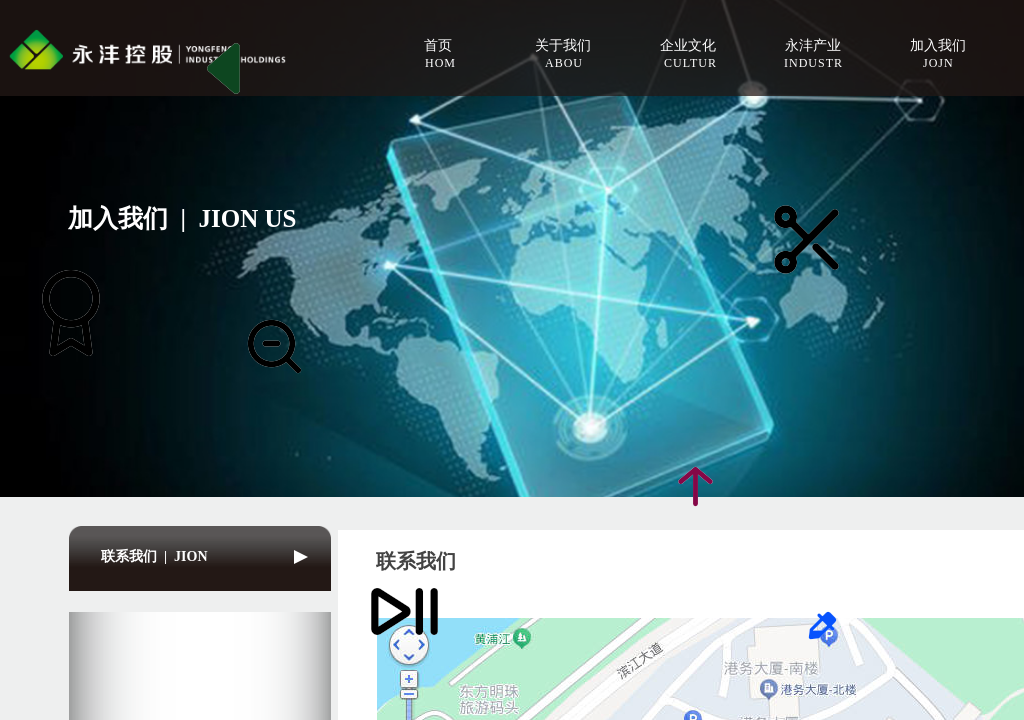 This screenshot has width=1024, height=720. What do you see at coordinates (274, 346) in the screenshot?
I see `zoom out of the current view` at bounding box center [274, 346].